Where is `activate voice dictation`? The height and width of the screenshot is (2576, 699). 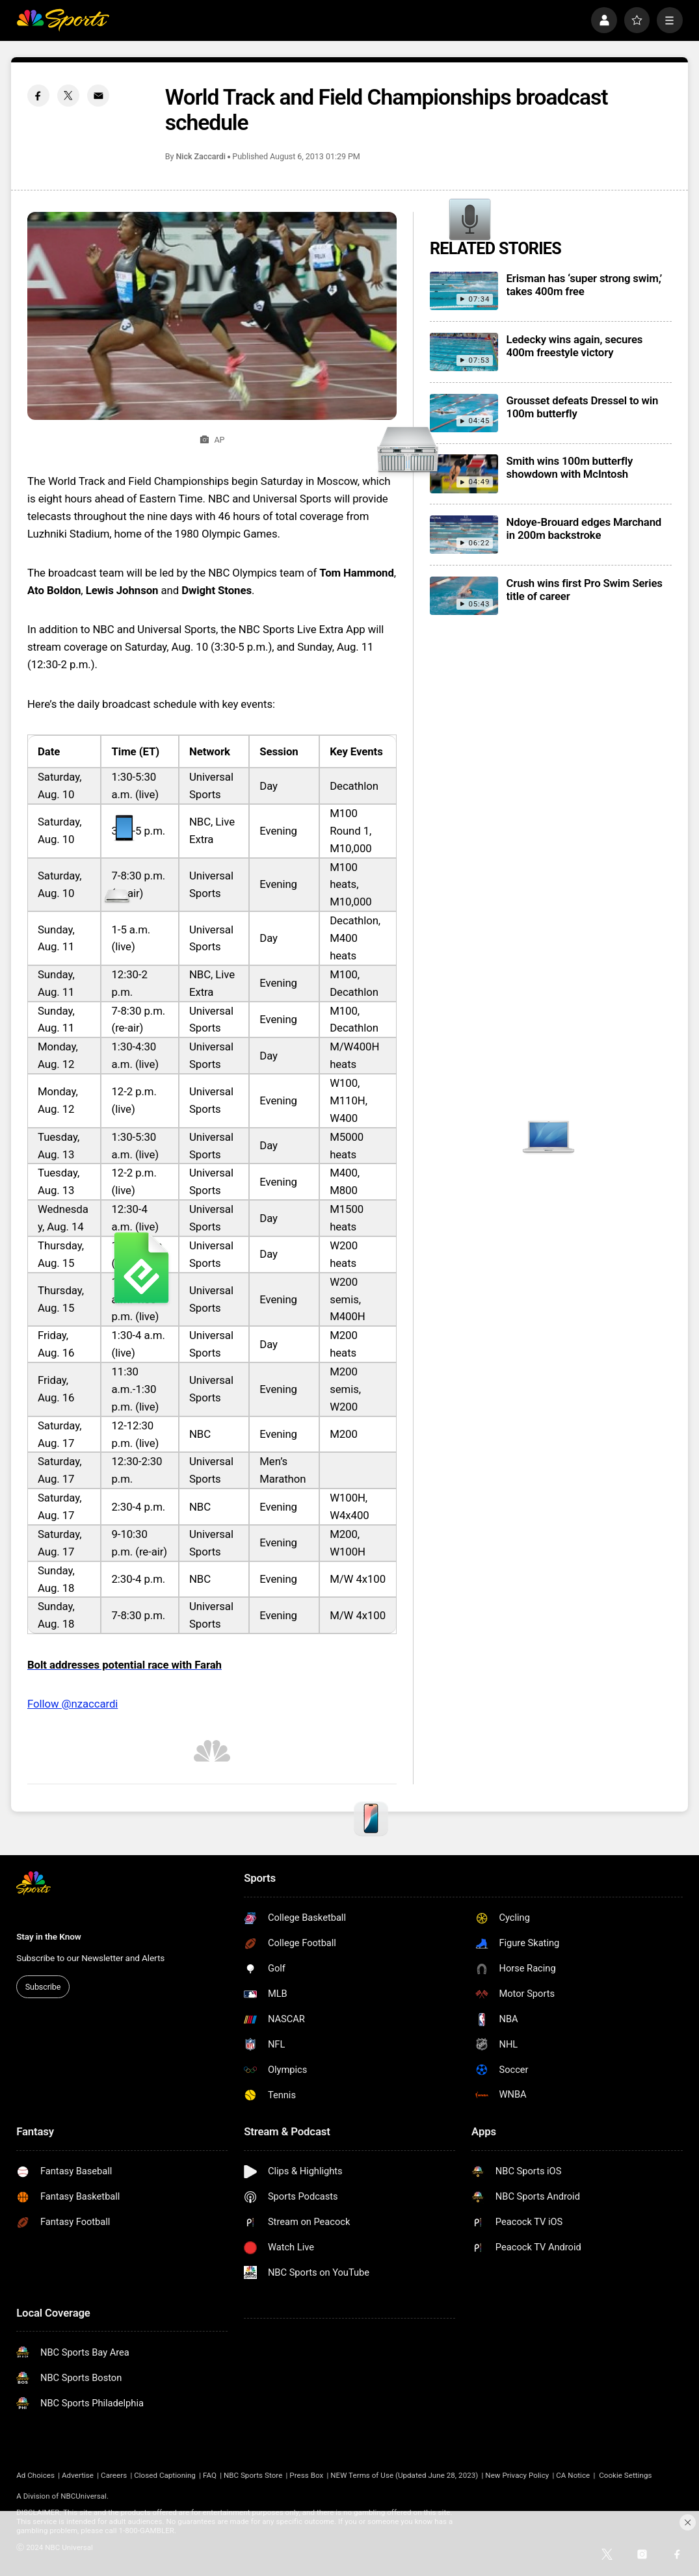 activate voice dictation is located at coordinates (469, 219).